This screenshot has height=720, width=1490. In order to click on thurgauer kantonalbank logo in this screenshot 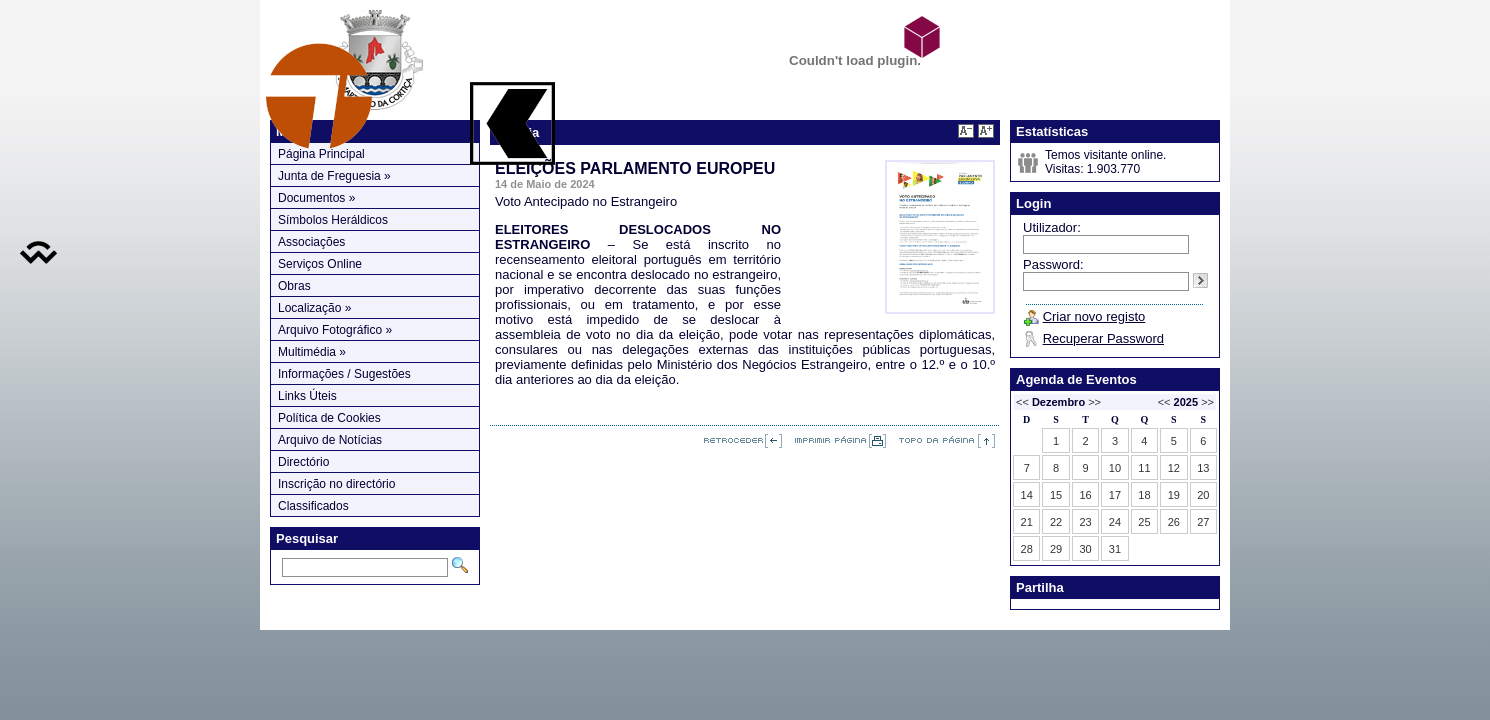, I will do `click(512, 123)`.